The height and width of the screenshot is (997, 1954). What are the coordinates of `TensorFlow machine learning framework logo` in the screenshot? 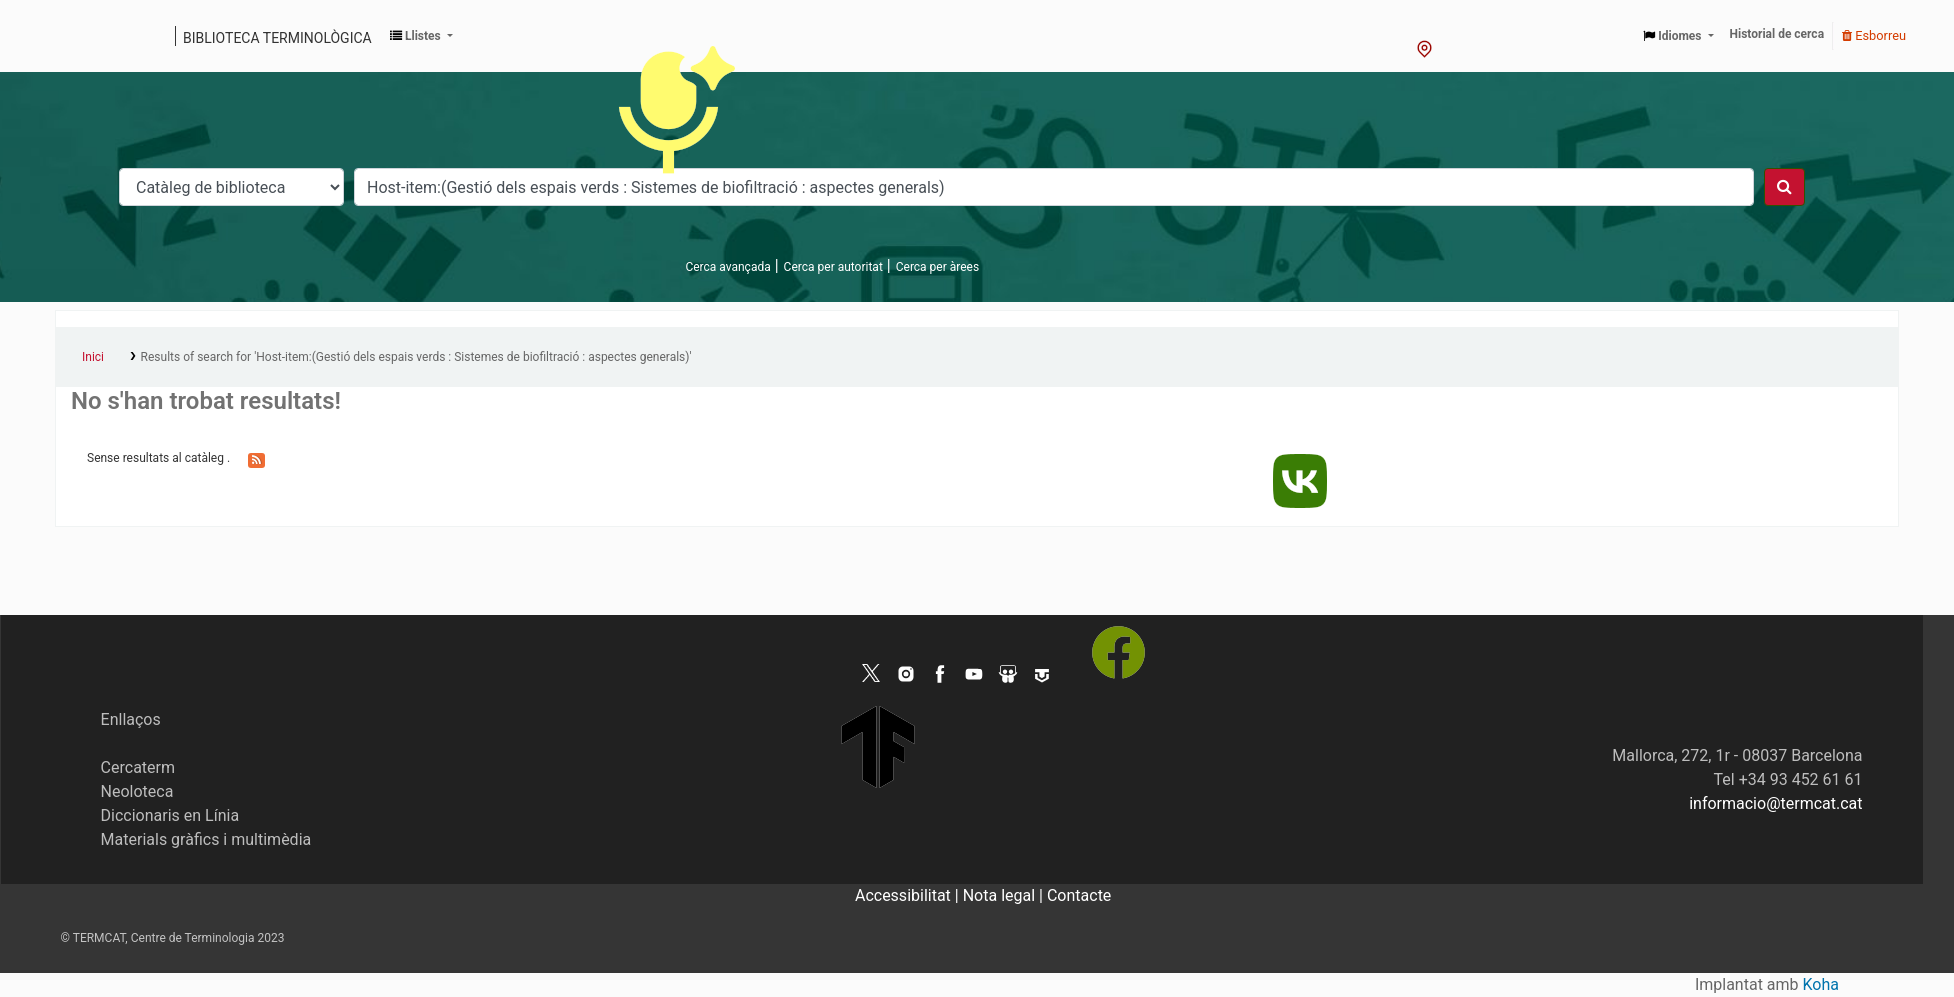 It's located at (878, 747).